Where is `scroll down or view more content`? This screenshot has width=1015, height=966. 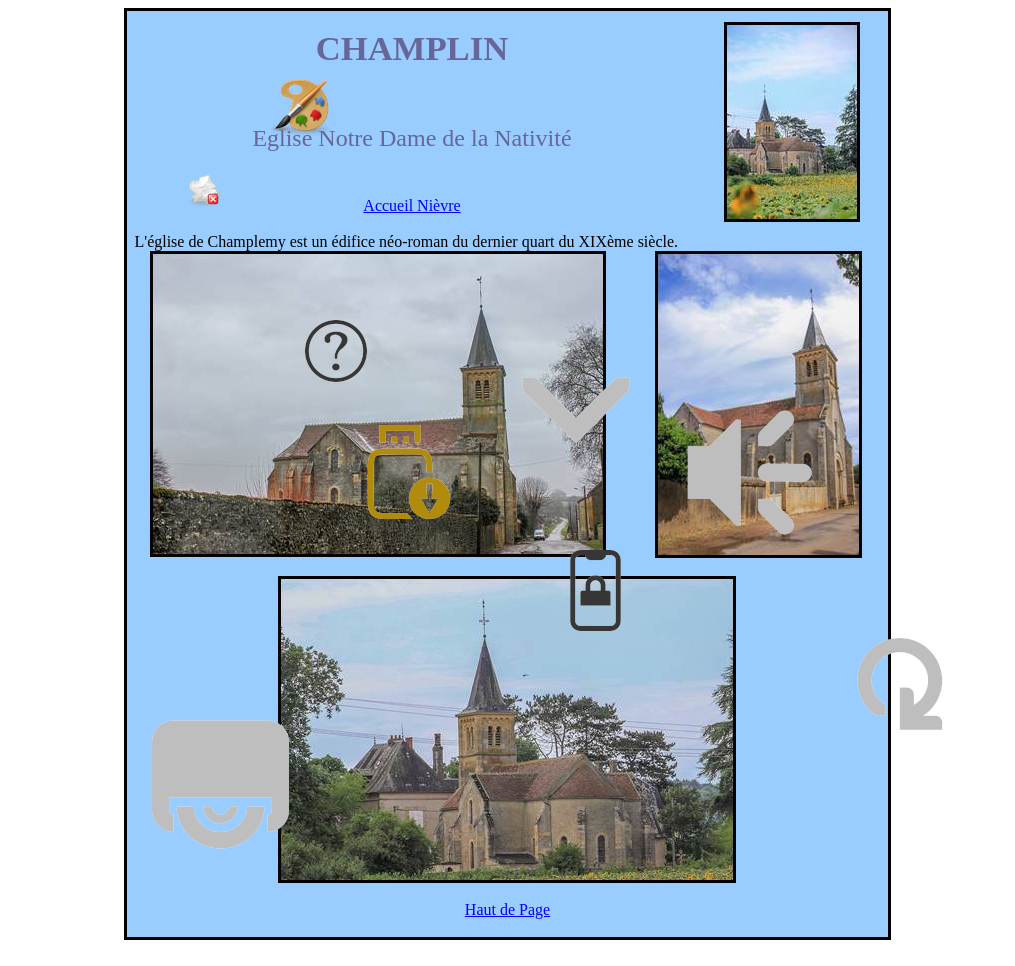
scroll down or view more content is located at coordinates (576, 413).